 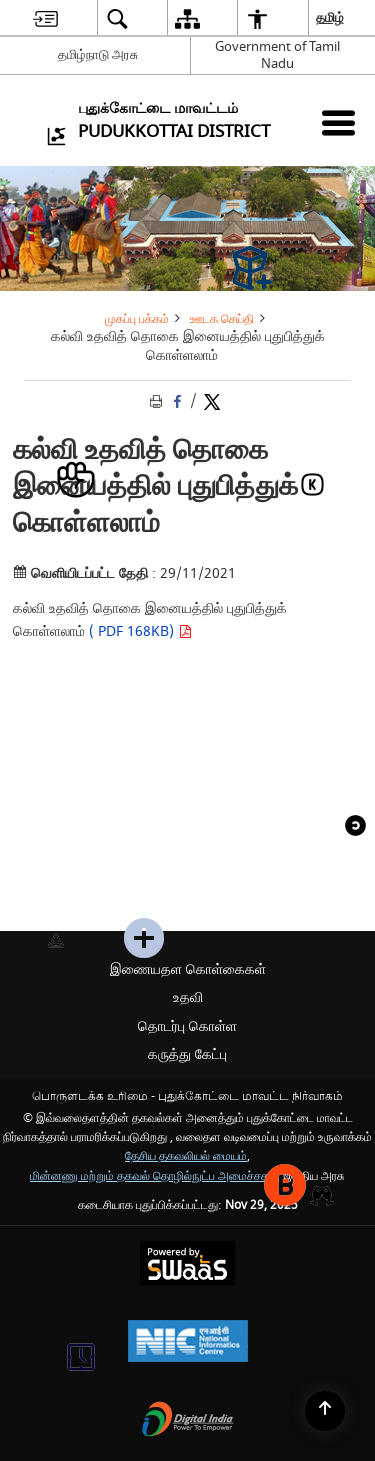 What do you see at coordinates (355, 825) in the screenshot?
I see `indicates copyleft or open-source licensing` at bounding box center [355, 825].